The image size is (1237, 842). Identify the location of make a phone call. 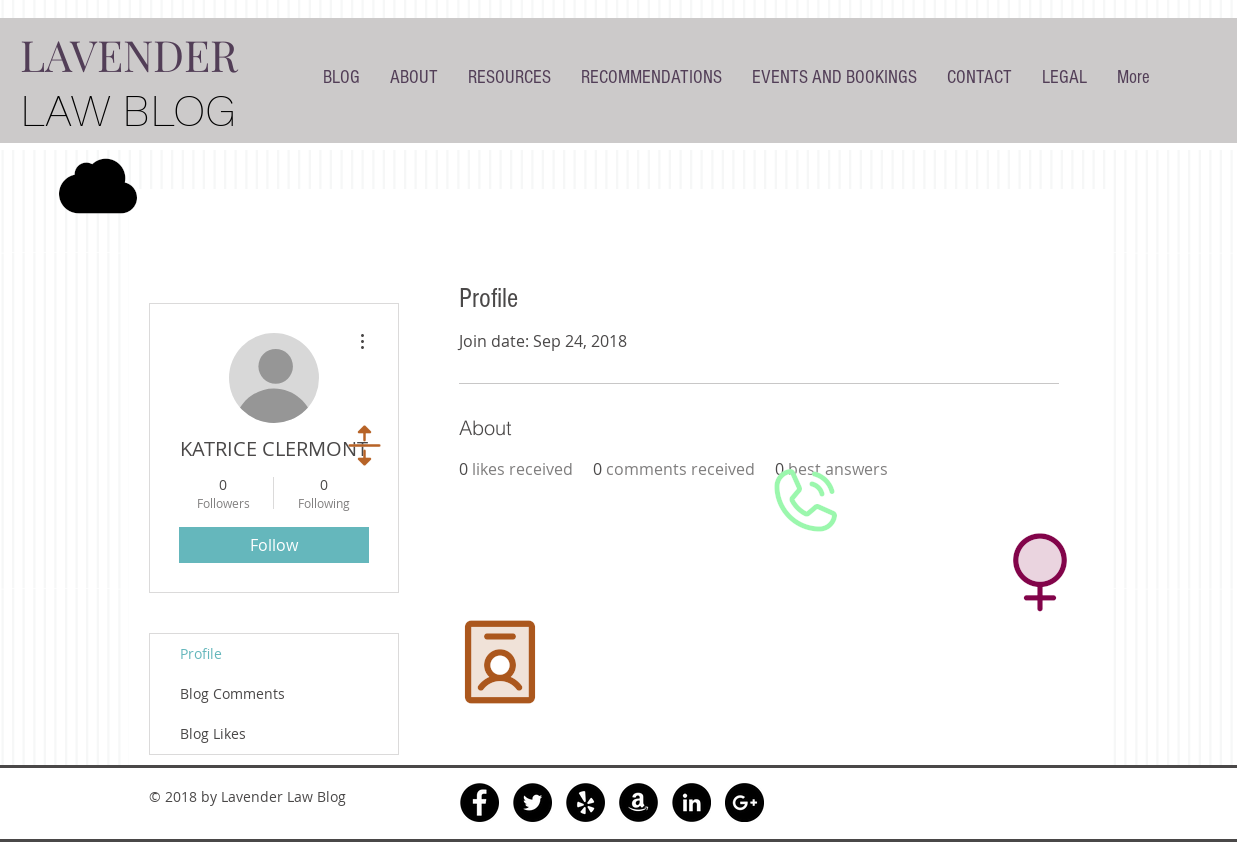
(807, 499).